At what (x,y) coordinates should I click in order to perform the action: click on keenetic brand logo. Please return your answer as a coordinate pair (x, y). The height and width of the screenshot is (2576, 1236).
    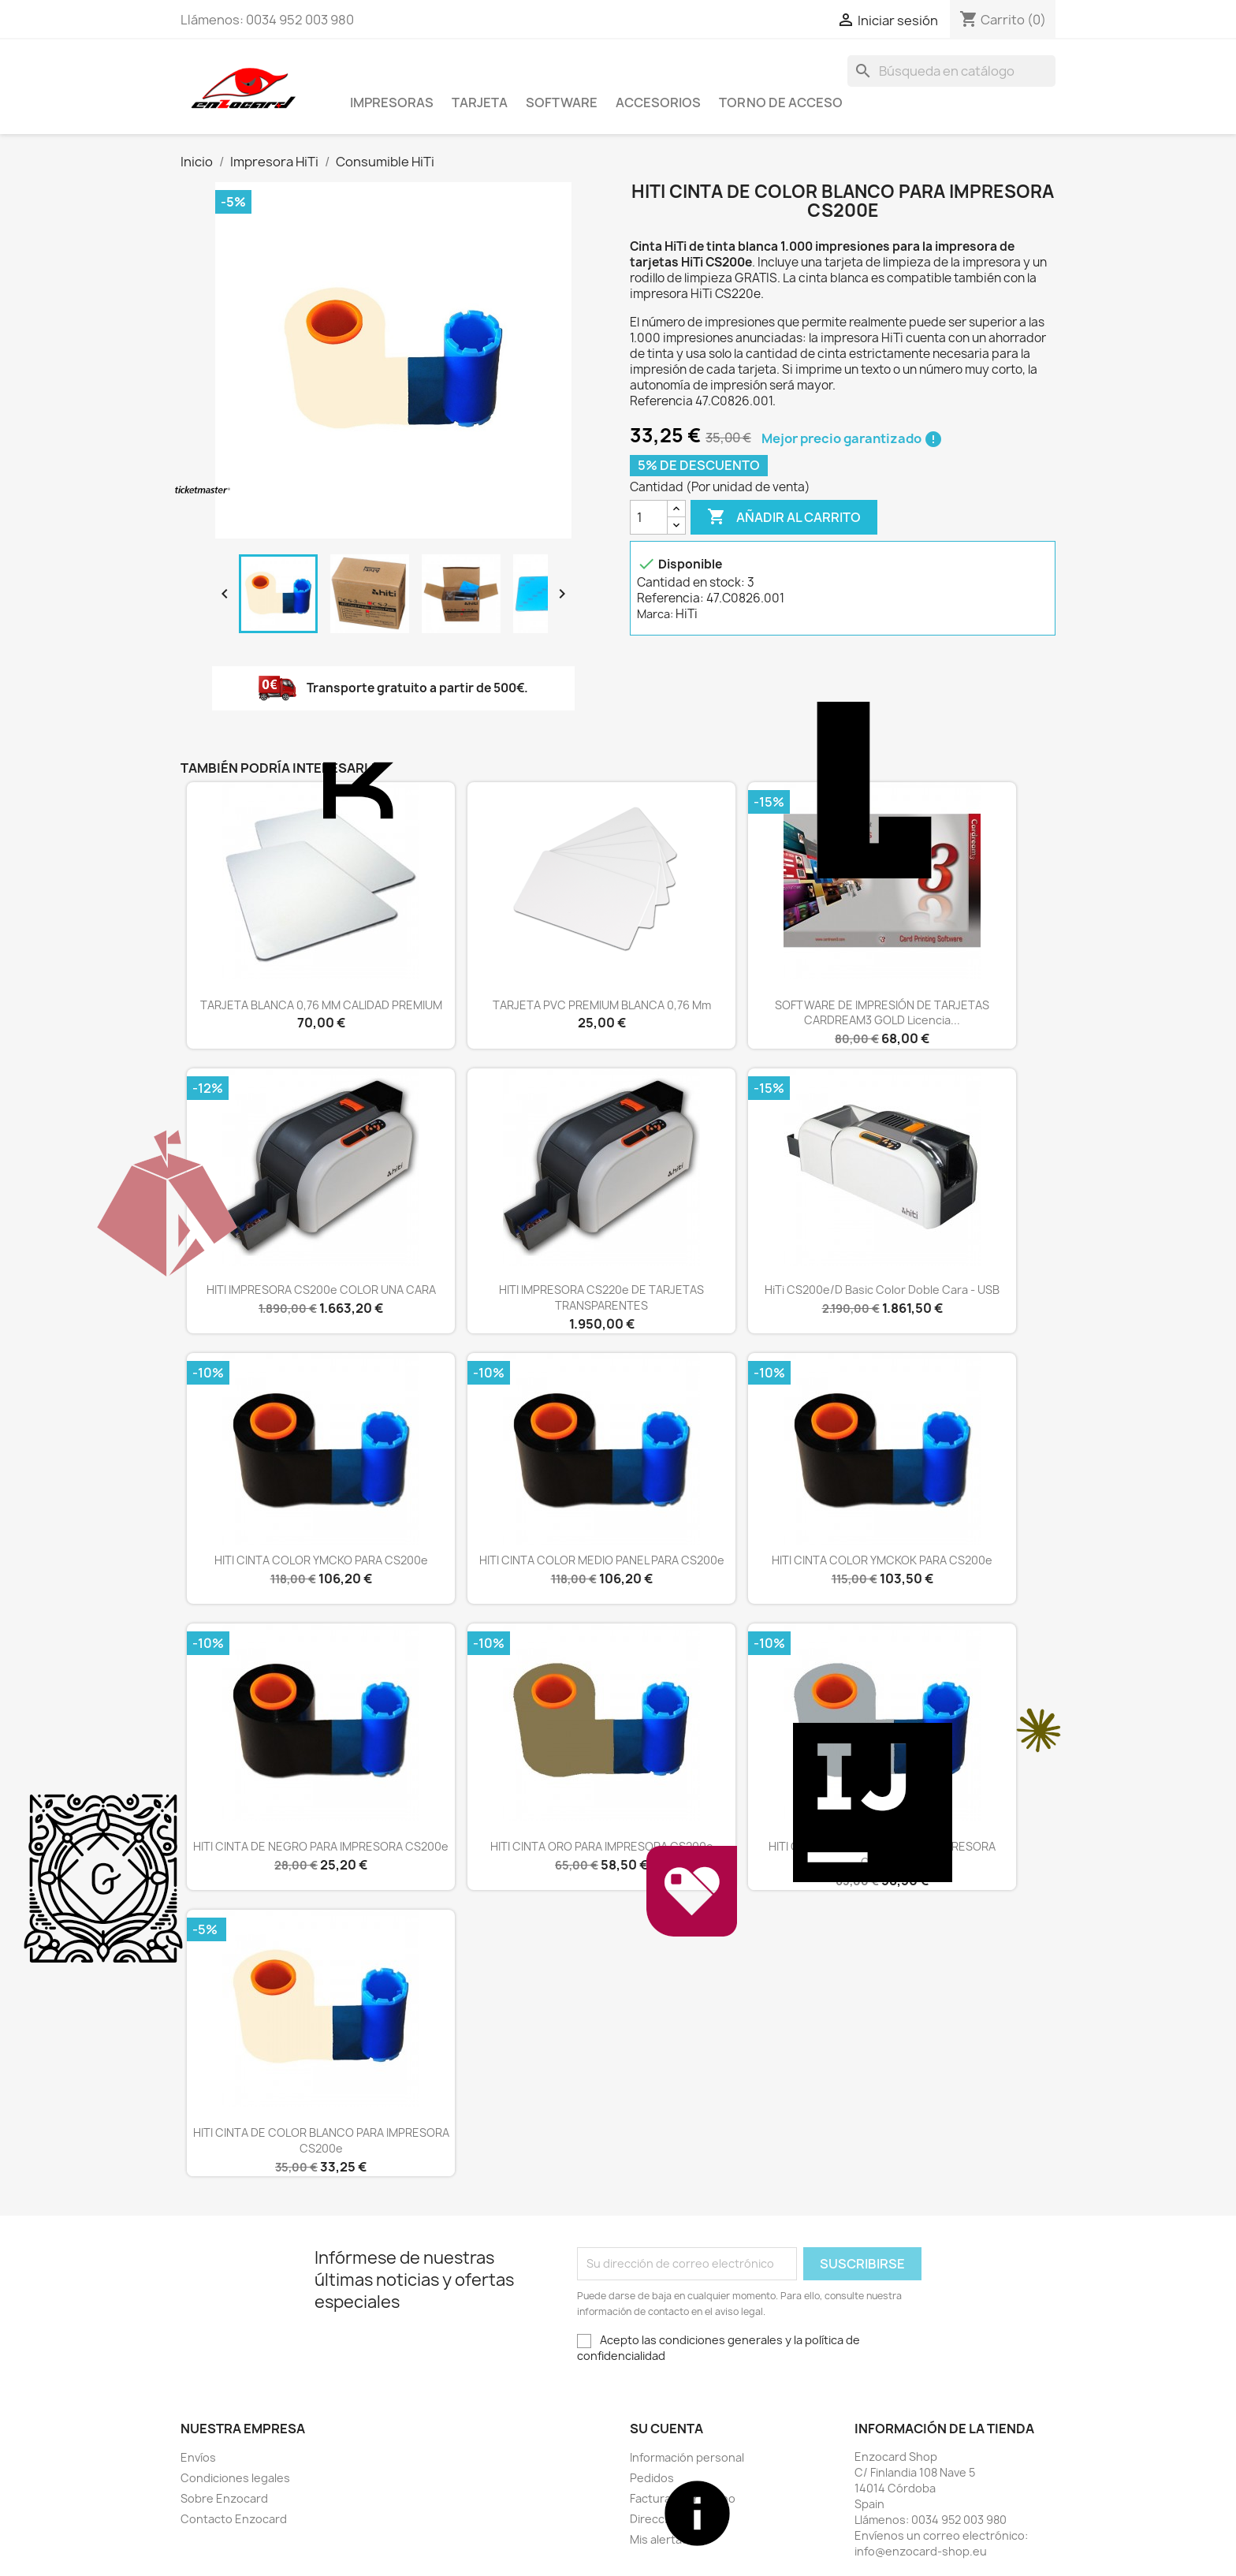
    Looking at the image, I should click on (358, 790).